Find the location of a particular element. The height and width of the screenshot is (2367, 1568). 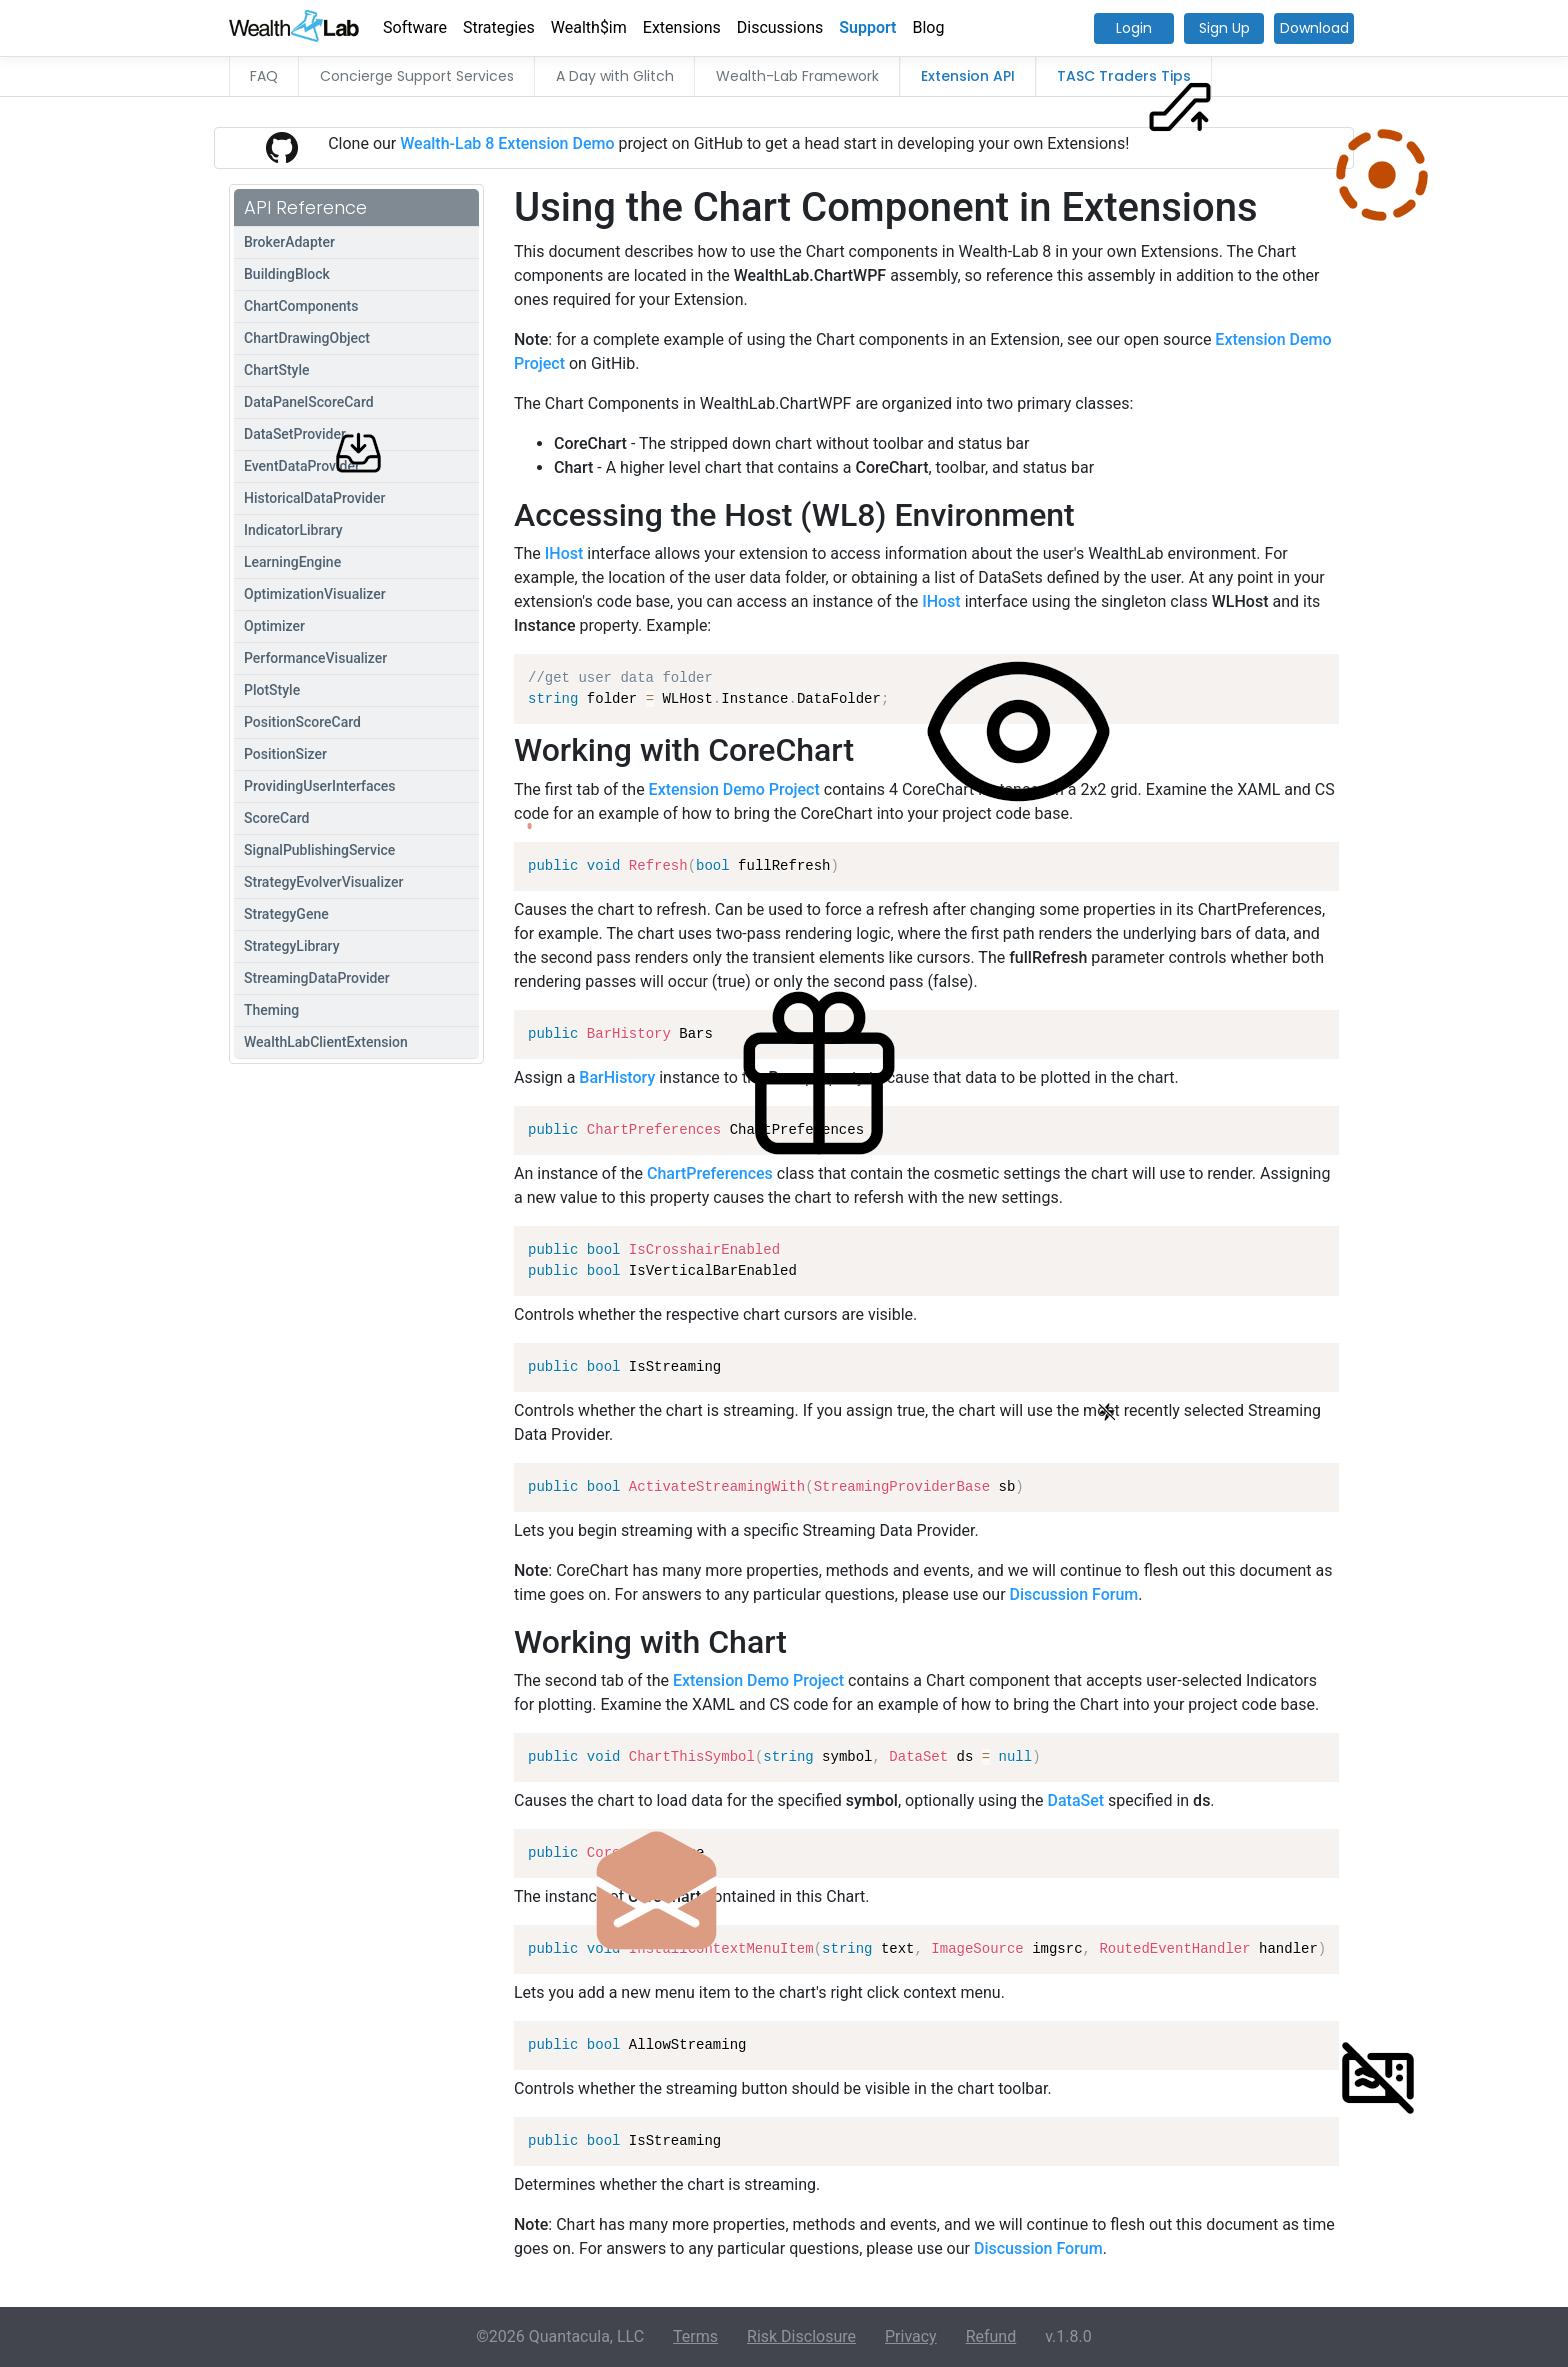

apply tilt-shift blur effect to photo is located at coordinates (1382, 175).